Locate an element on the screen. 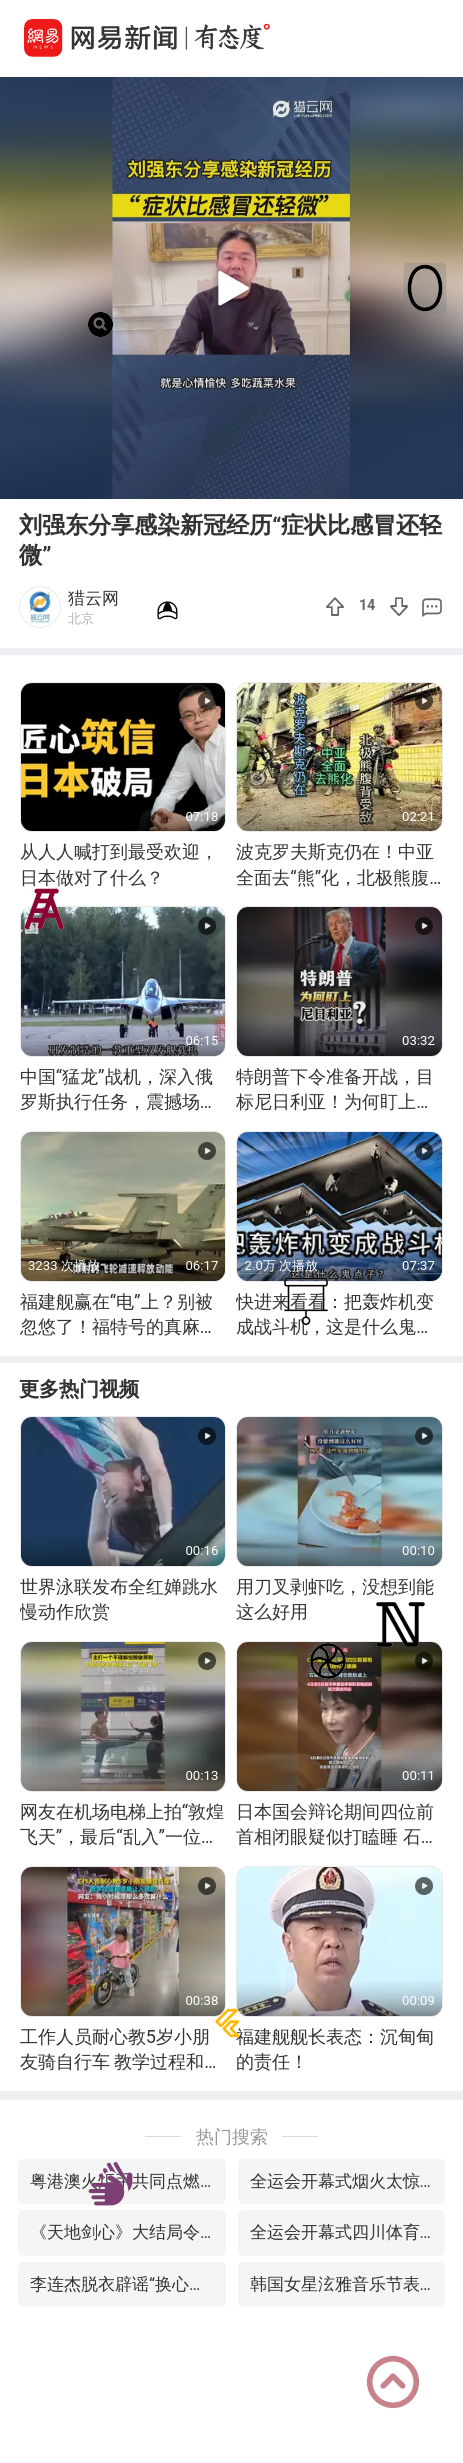 Image resolution: width=463 pixels, height=2463 pixels. flutter framework logo is located at coordinates (228, 2023).